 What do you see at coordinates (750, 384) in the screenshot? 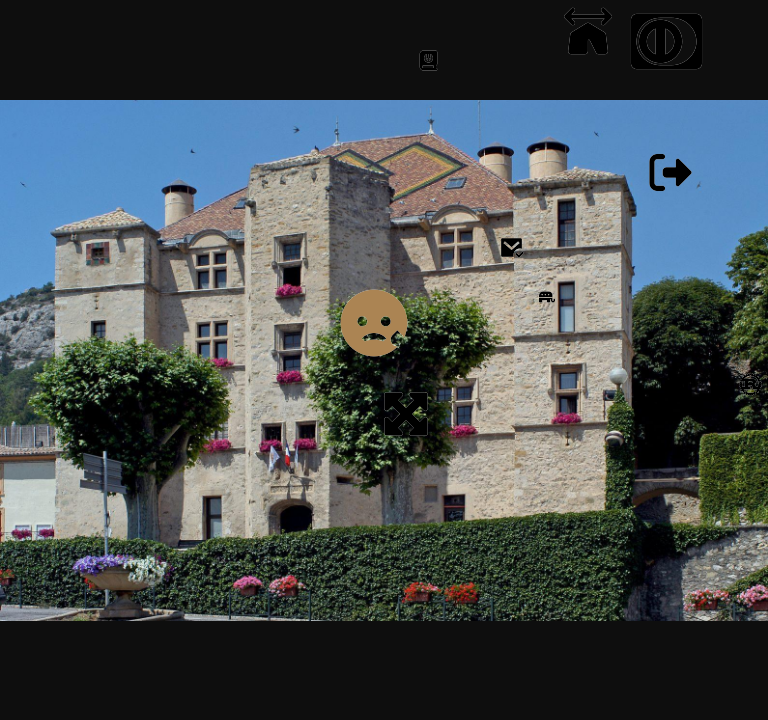
I see `rust programming language logo` at bounding box center [750, 384].